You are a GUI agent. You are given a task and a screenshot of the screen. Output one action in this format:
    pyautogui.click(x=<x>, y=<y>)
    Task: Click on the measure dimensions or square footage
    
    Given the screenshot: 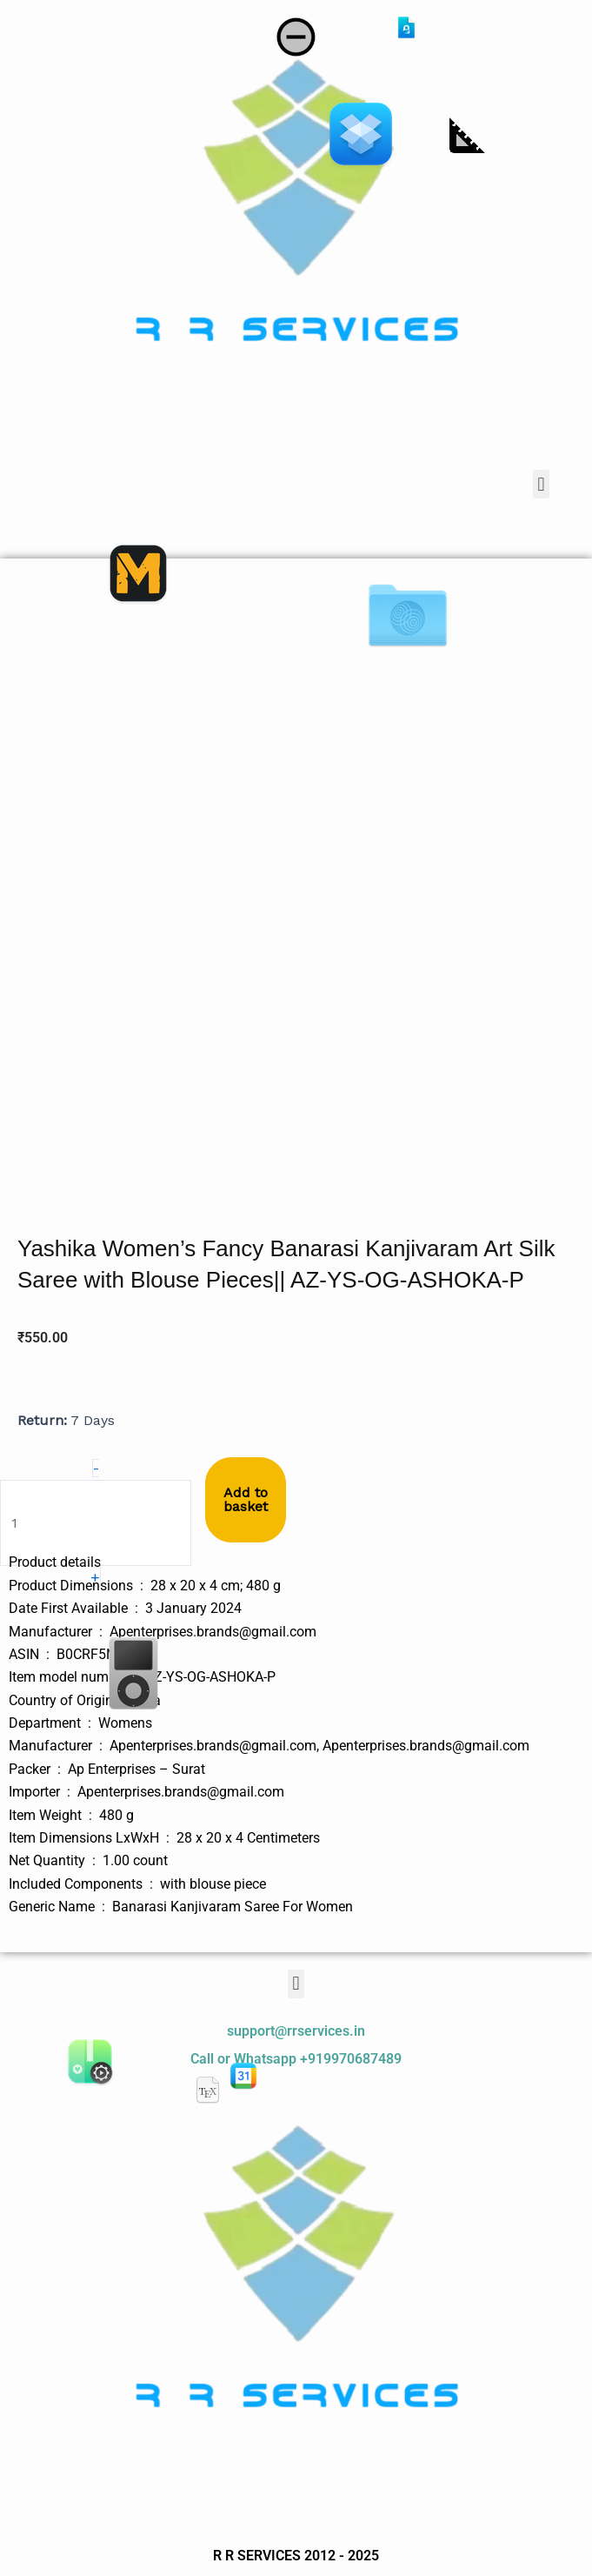 What is the action you would take?
    pyautogui.click(x=467, y=135)
    